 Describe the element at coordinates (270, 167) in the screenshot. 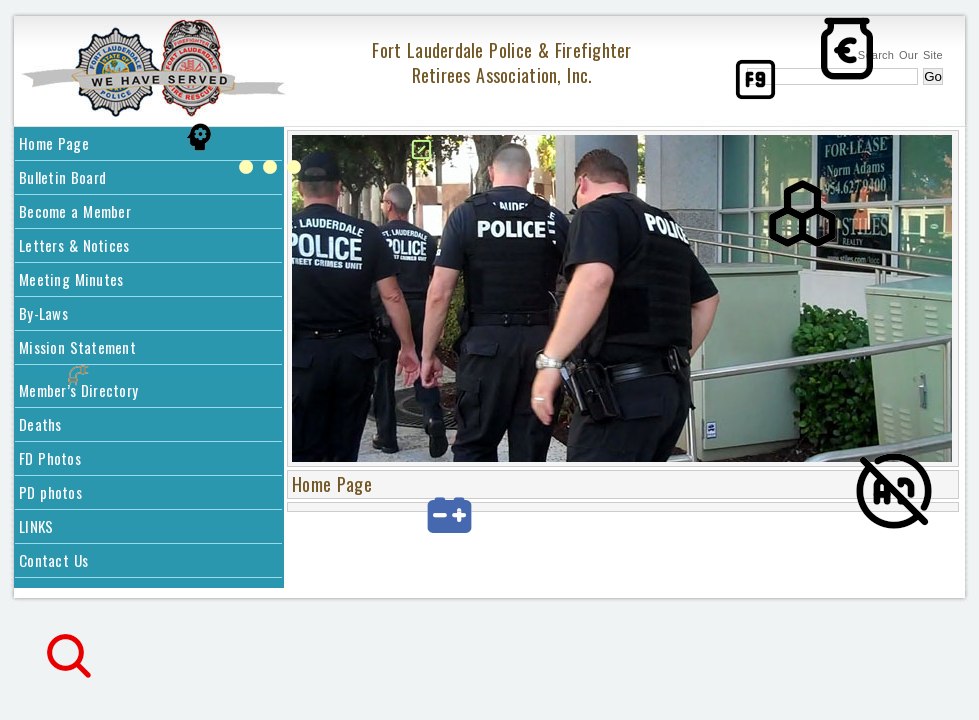

I see `access more options or actions` at that location.